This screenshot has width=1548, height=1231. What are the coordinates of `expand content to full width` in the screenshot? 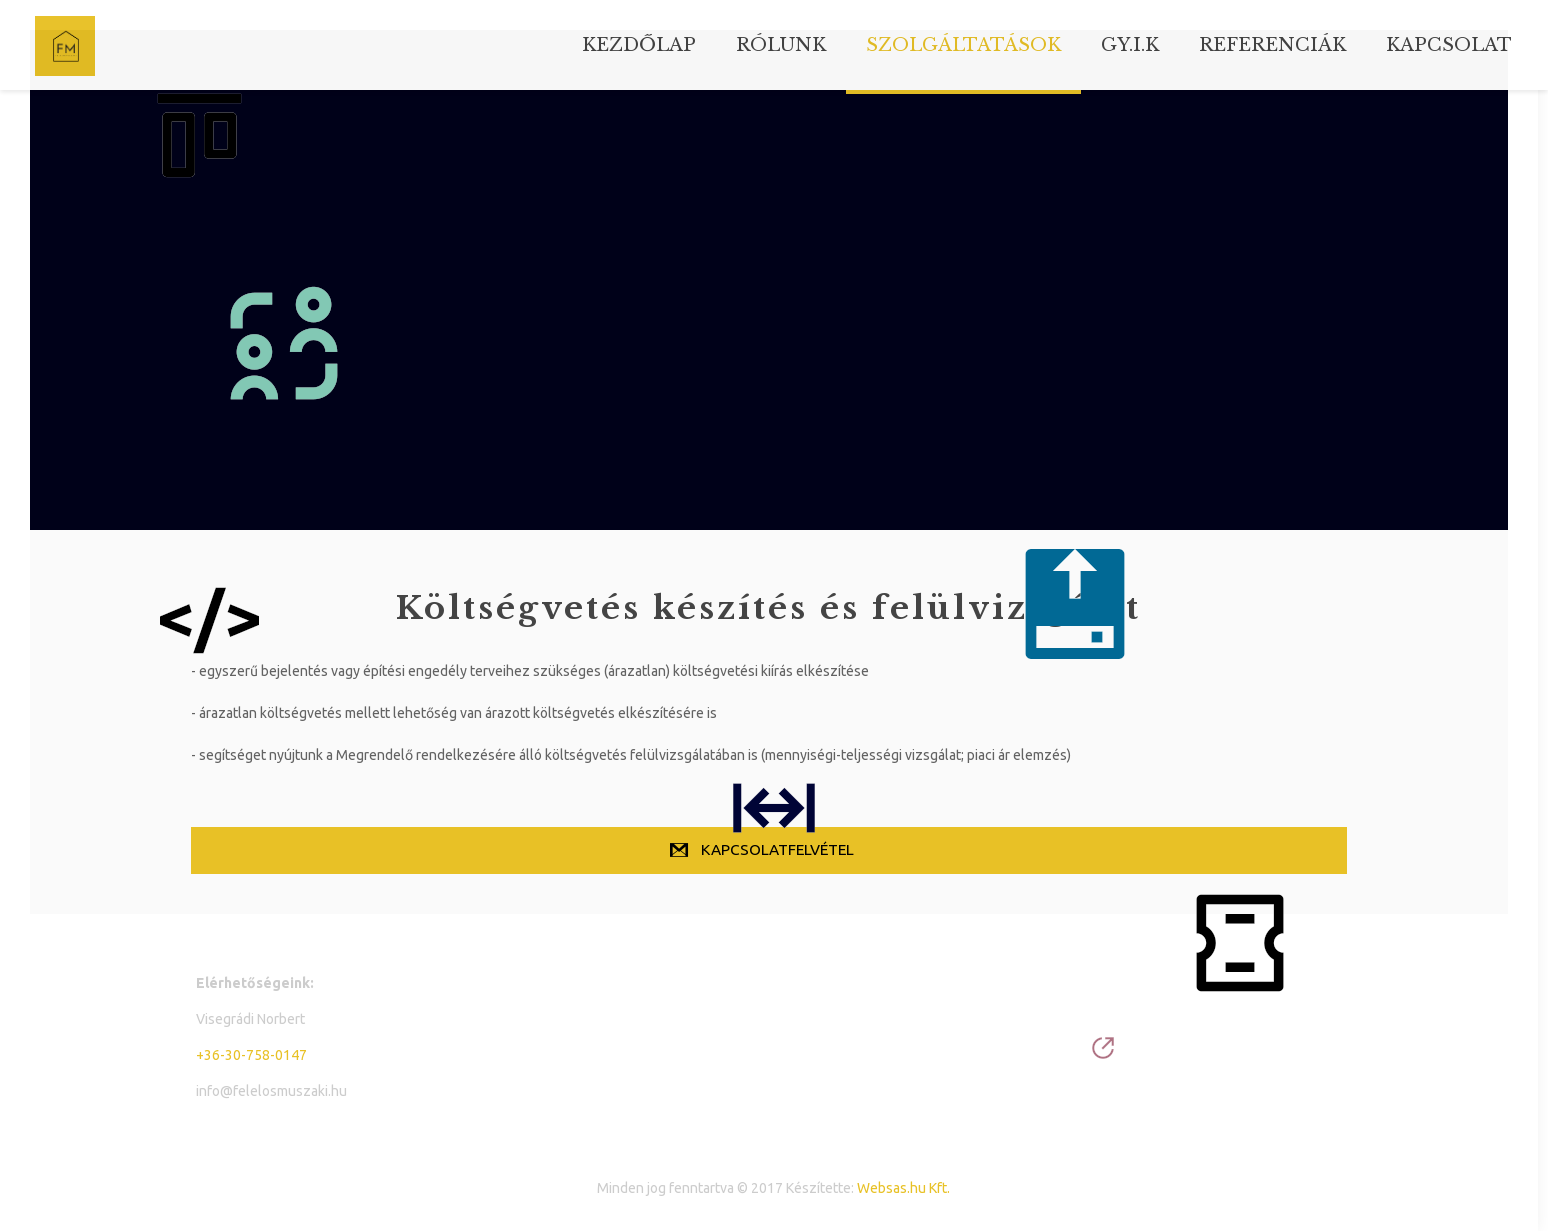 It's located at (774, 808).